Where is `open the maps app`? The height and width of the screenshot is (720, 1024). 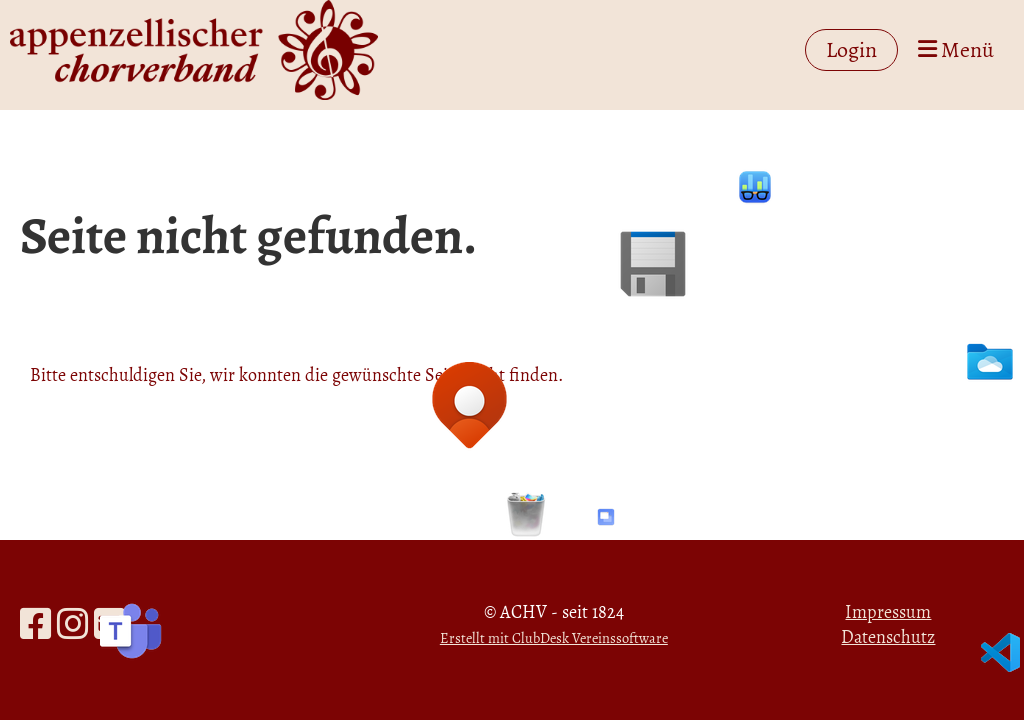 open the maps app is located at coordinates (469, 406).